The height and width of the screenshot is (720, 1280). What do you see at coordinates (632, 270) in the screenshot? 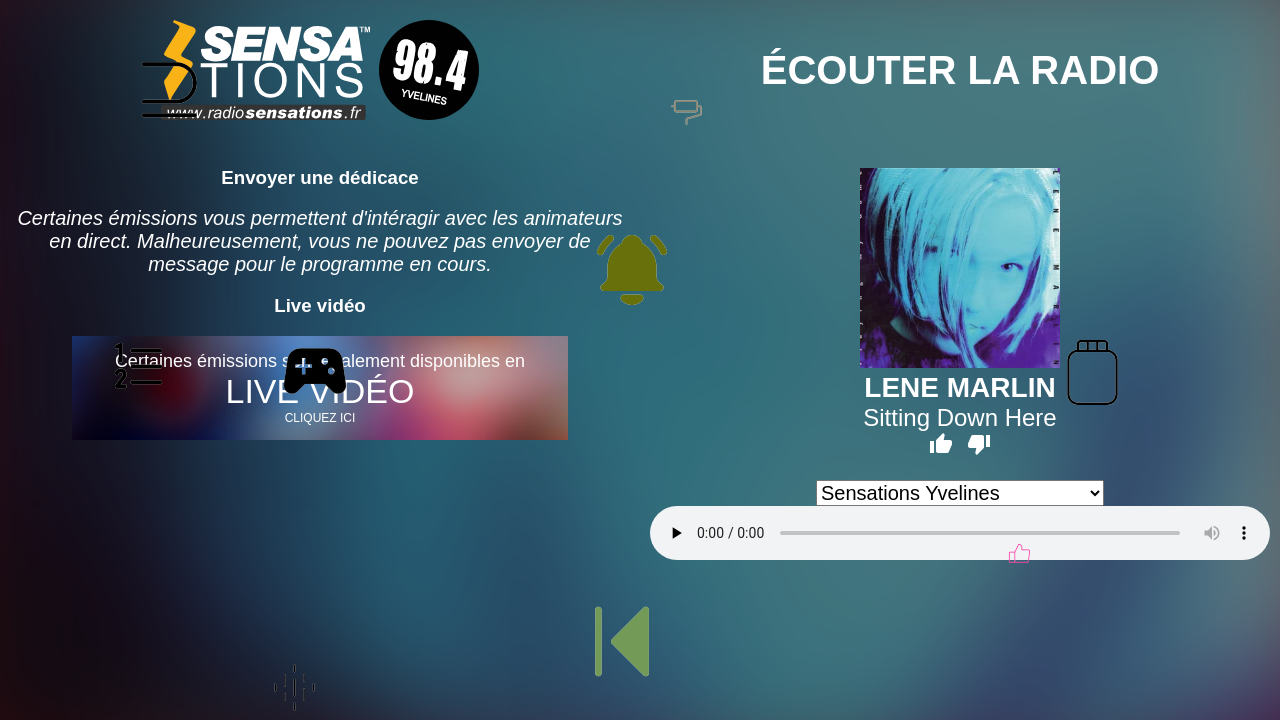
I see `indicates new notifications are available` at bounding box center [632, 270].